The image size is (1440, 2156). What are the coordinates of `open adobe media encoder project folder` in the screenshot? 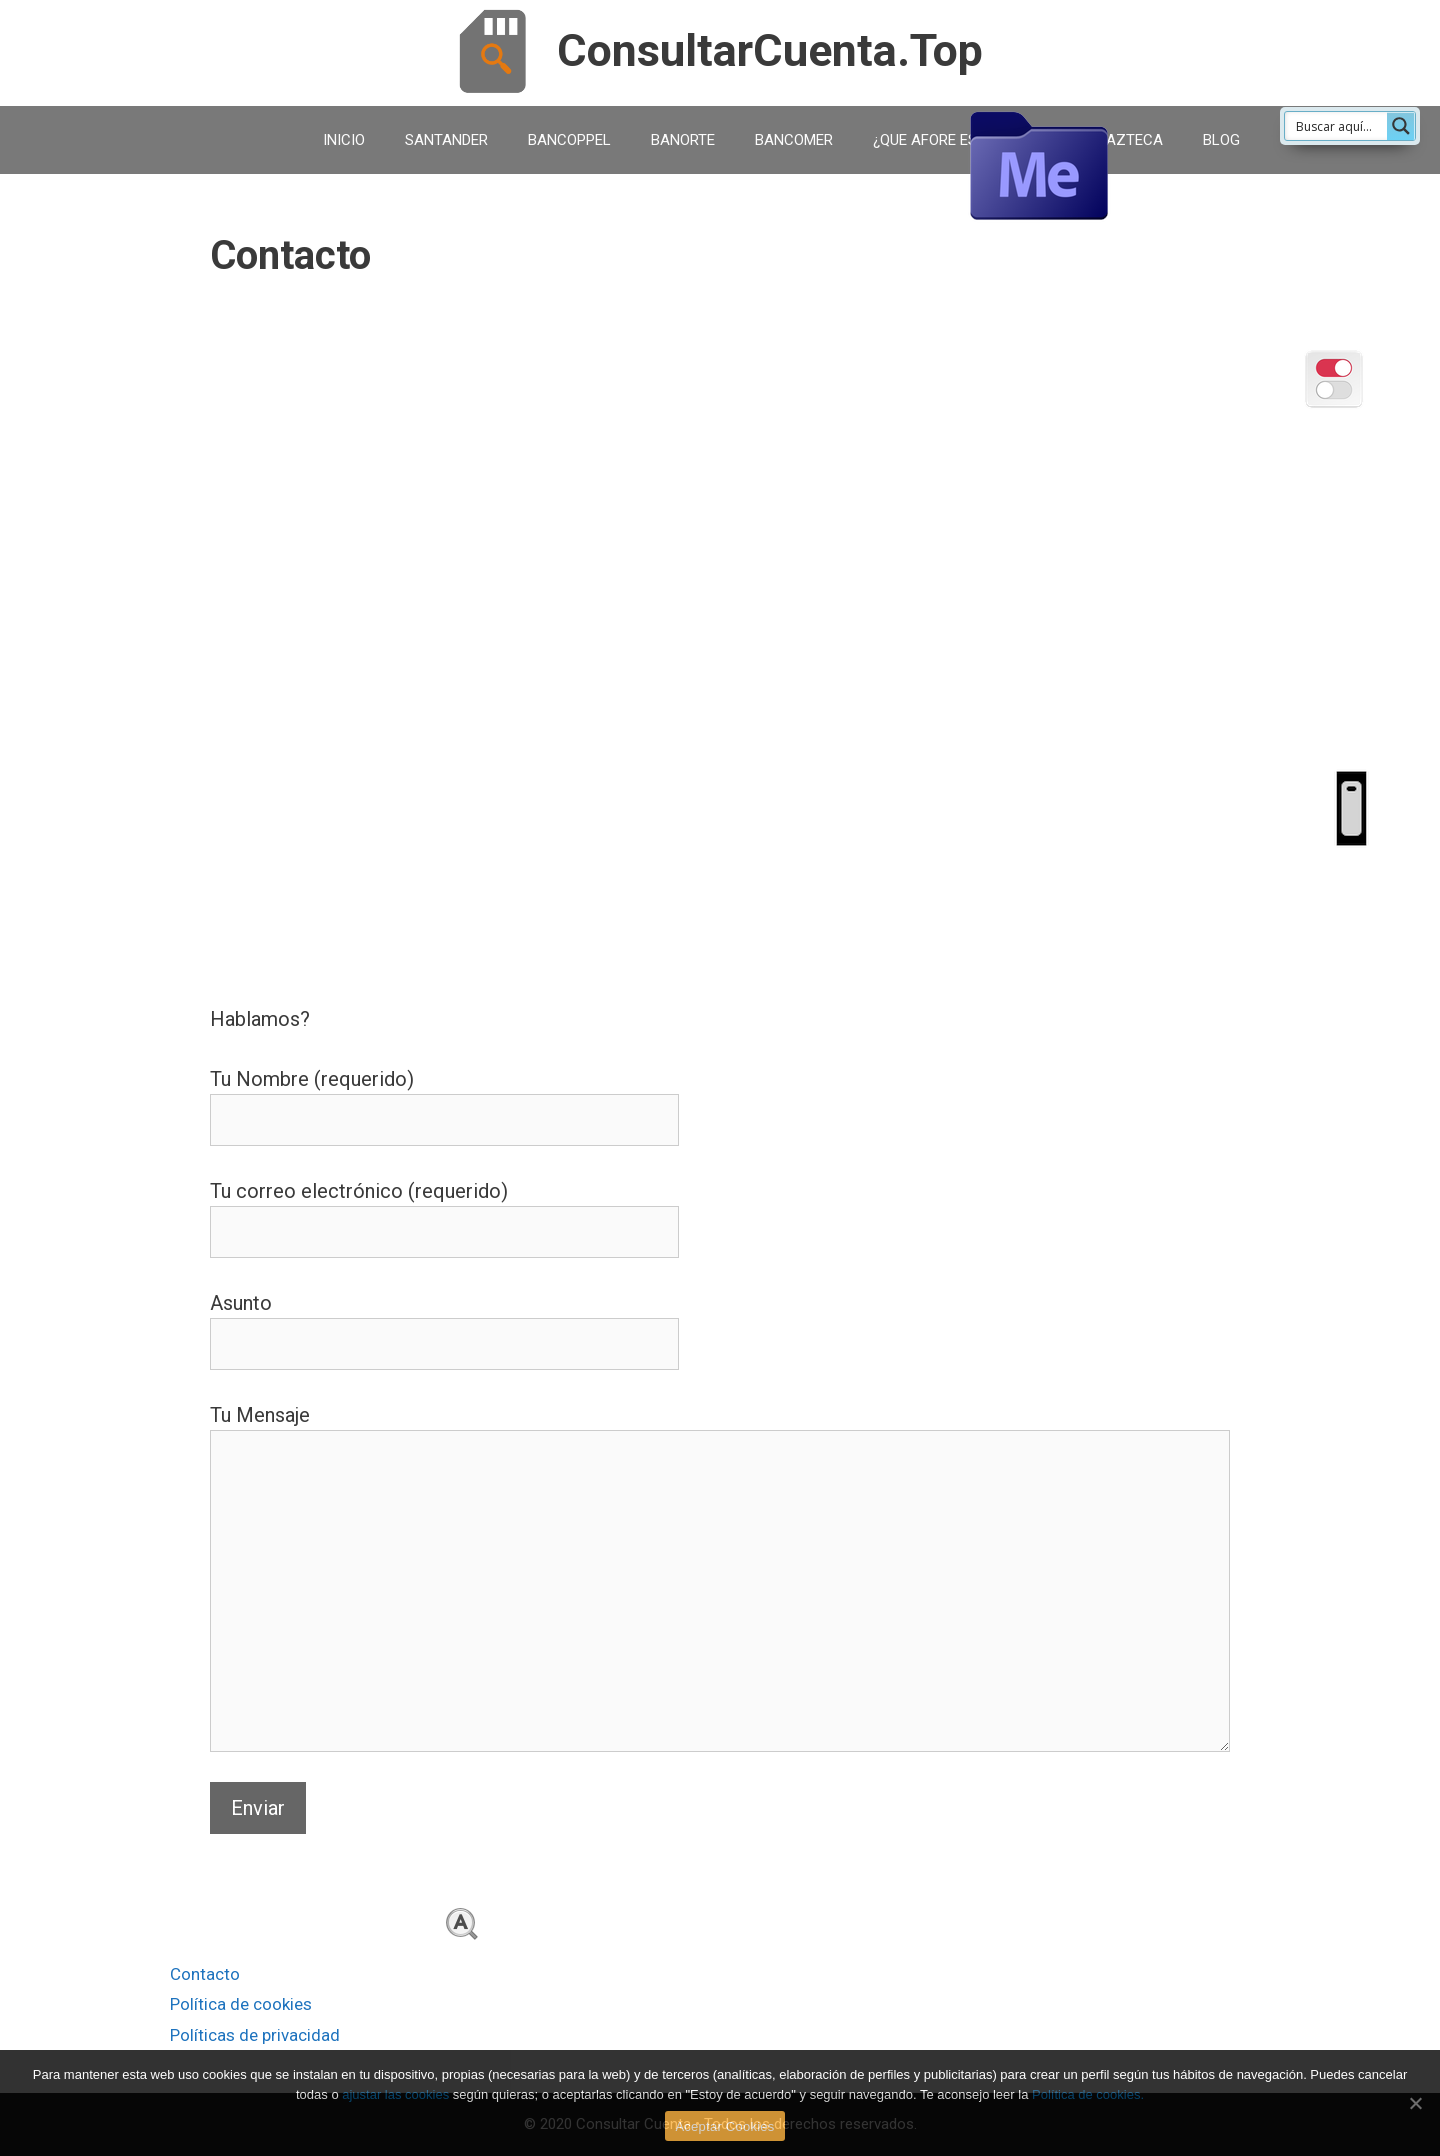 It's located at (1038, 169).